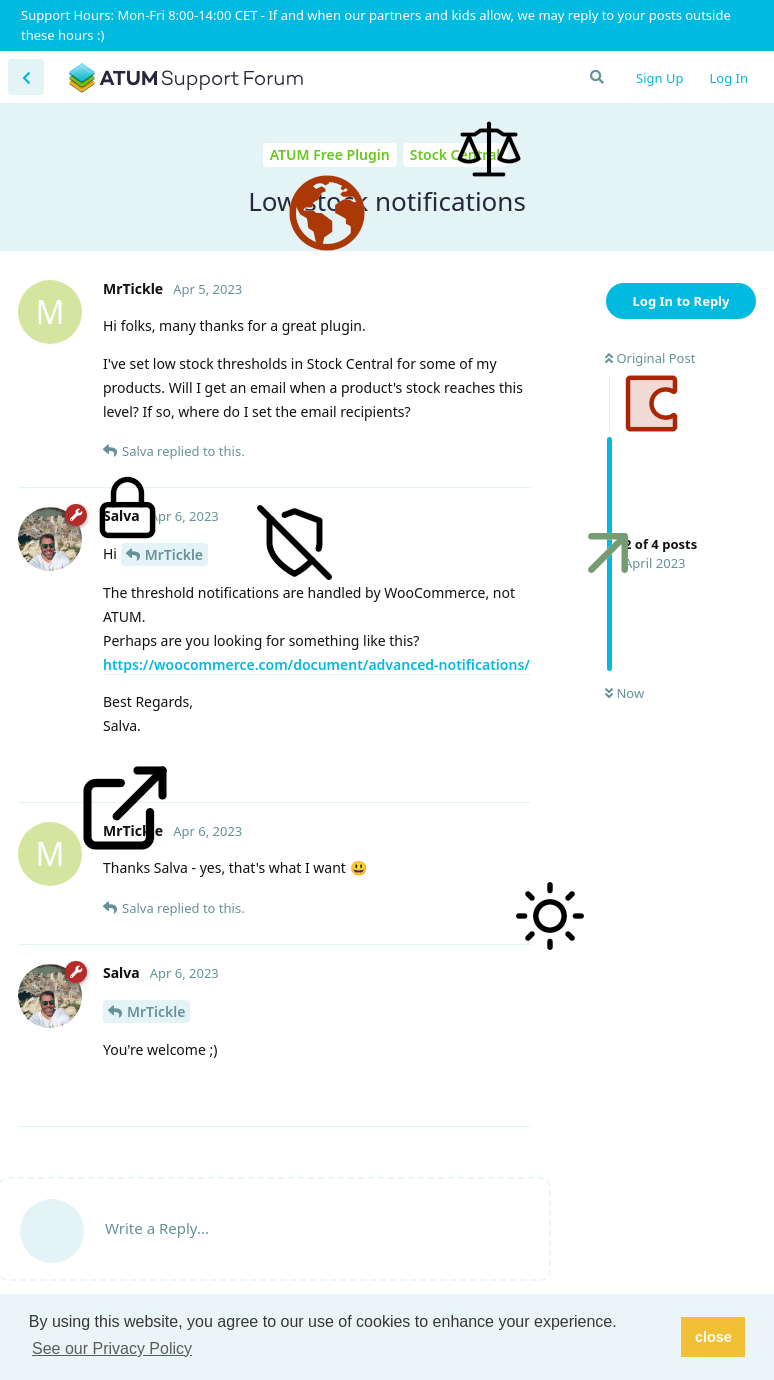  Describe the element at coordinates (489, 149) in the screenshot. I see `view license or legal information` at that location.